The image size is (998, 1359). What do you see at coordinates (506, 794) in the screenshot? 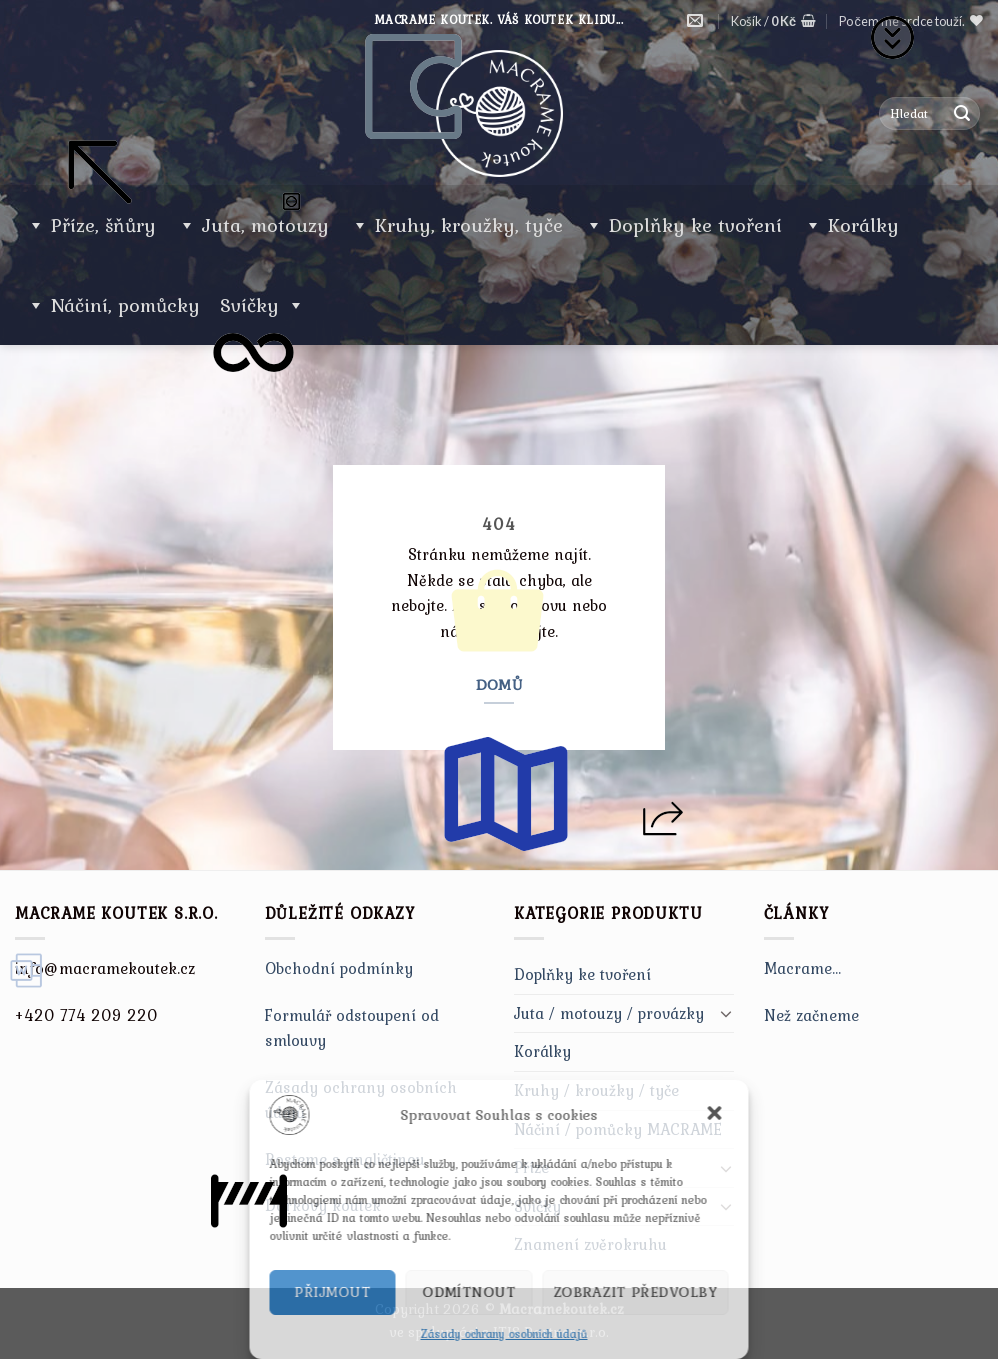
I see `view map or navigation` at bounding box center [506, 794].